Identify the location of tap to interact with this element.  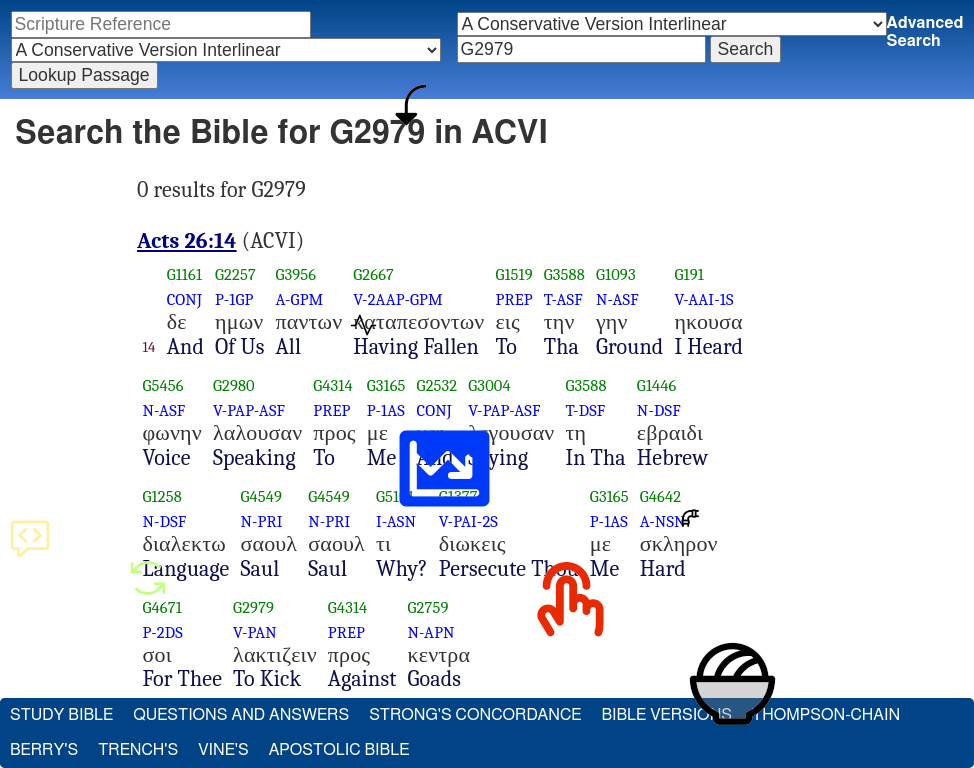
(570, 600).